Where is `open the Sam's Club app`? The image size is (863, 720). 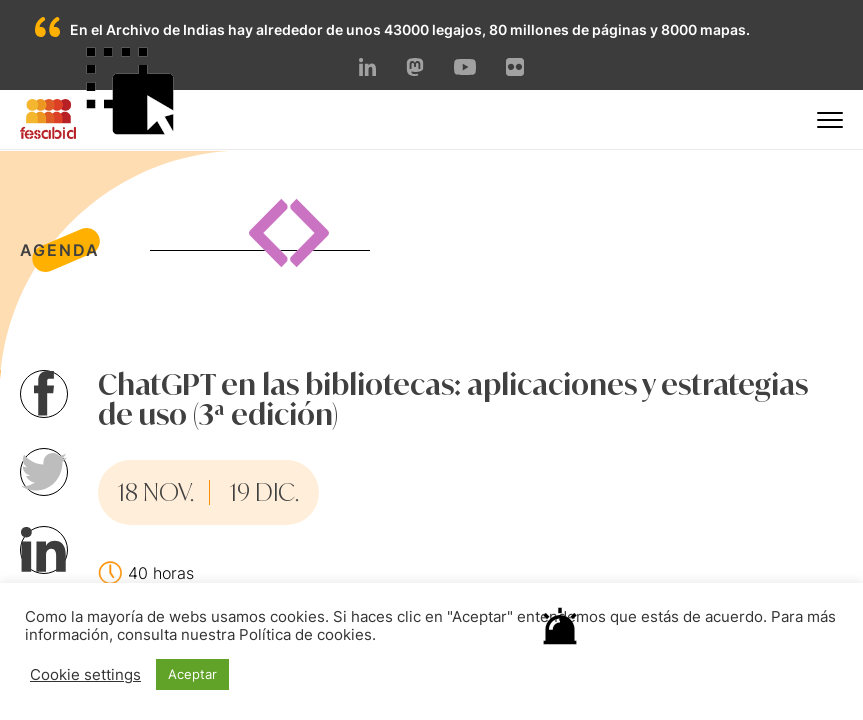
open the Sam's Club app is located at coordinates (289, 233).